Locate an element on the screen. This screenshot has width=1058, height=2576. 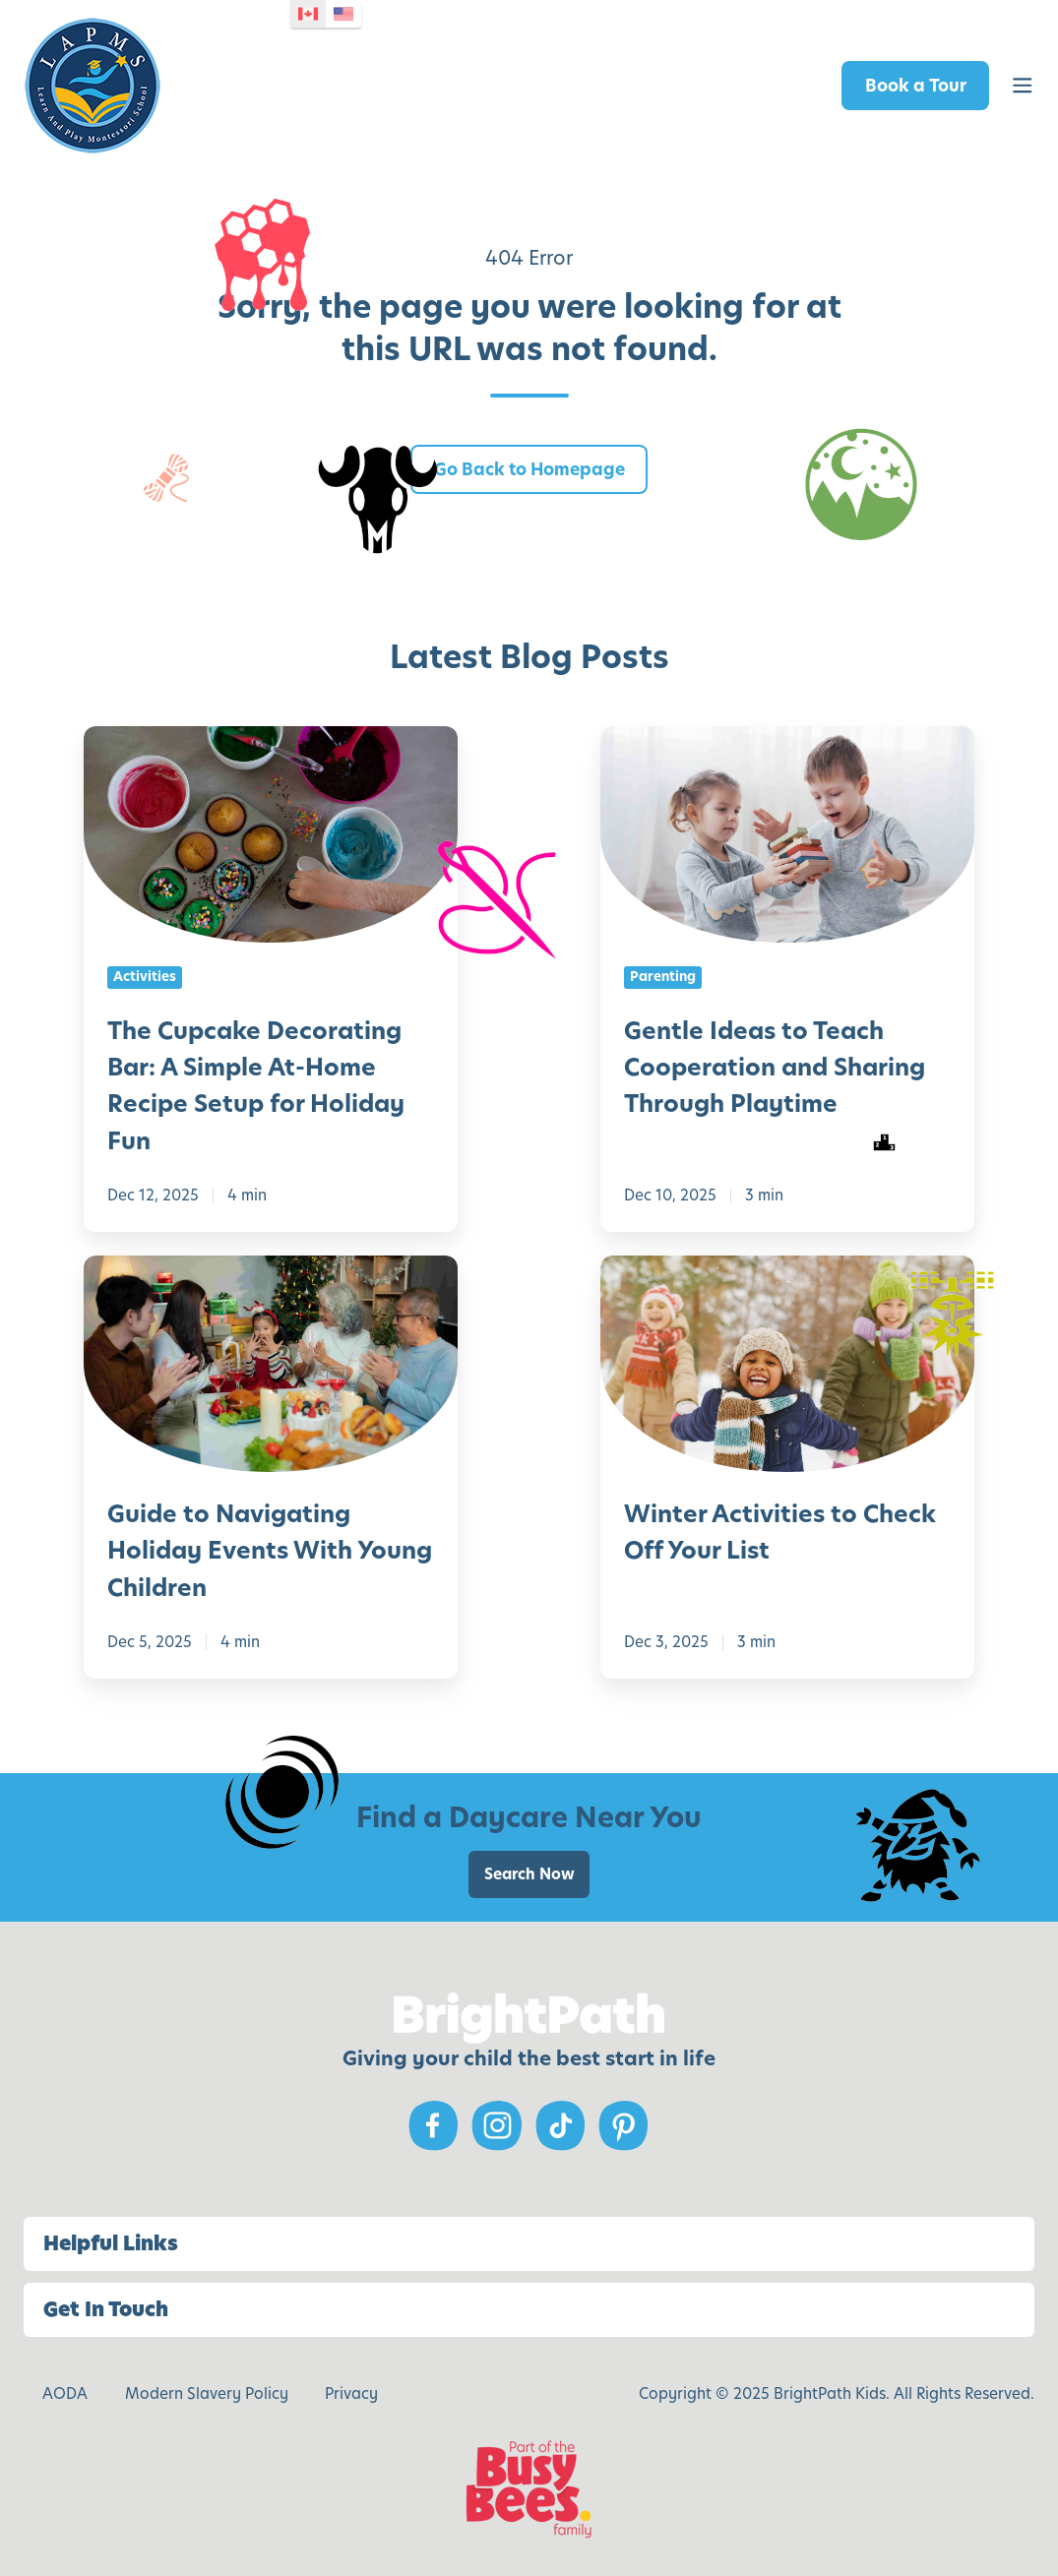
indicates vibration or haptic feedback is enabled is located at coordinates (282, 1791).